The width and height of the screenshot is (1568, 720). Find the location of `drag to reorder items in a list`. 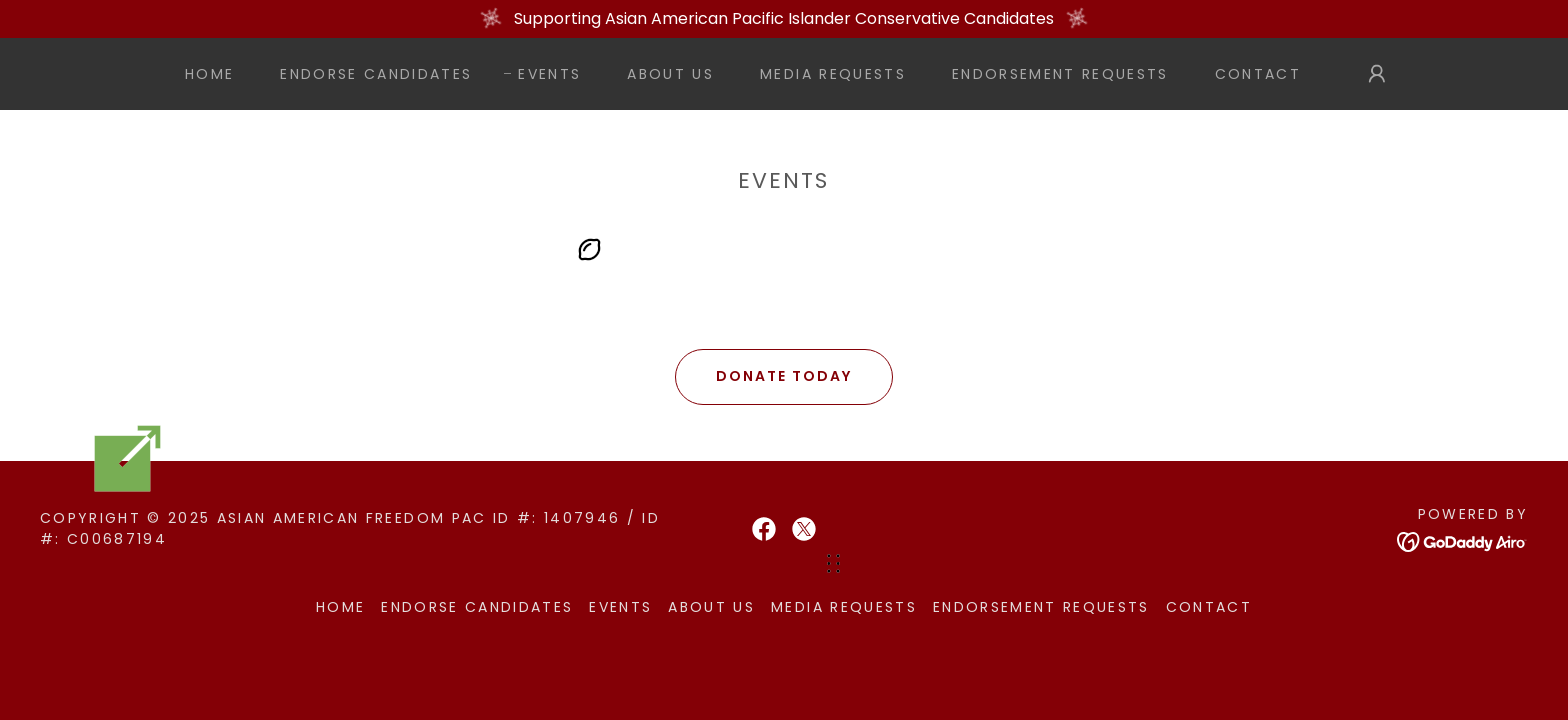

drag to reorder items in a list is located at coordinates (833, 563).